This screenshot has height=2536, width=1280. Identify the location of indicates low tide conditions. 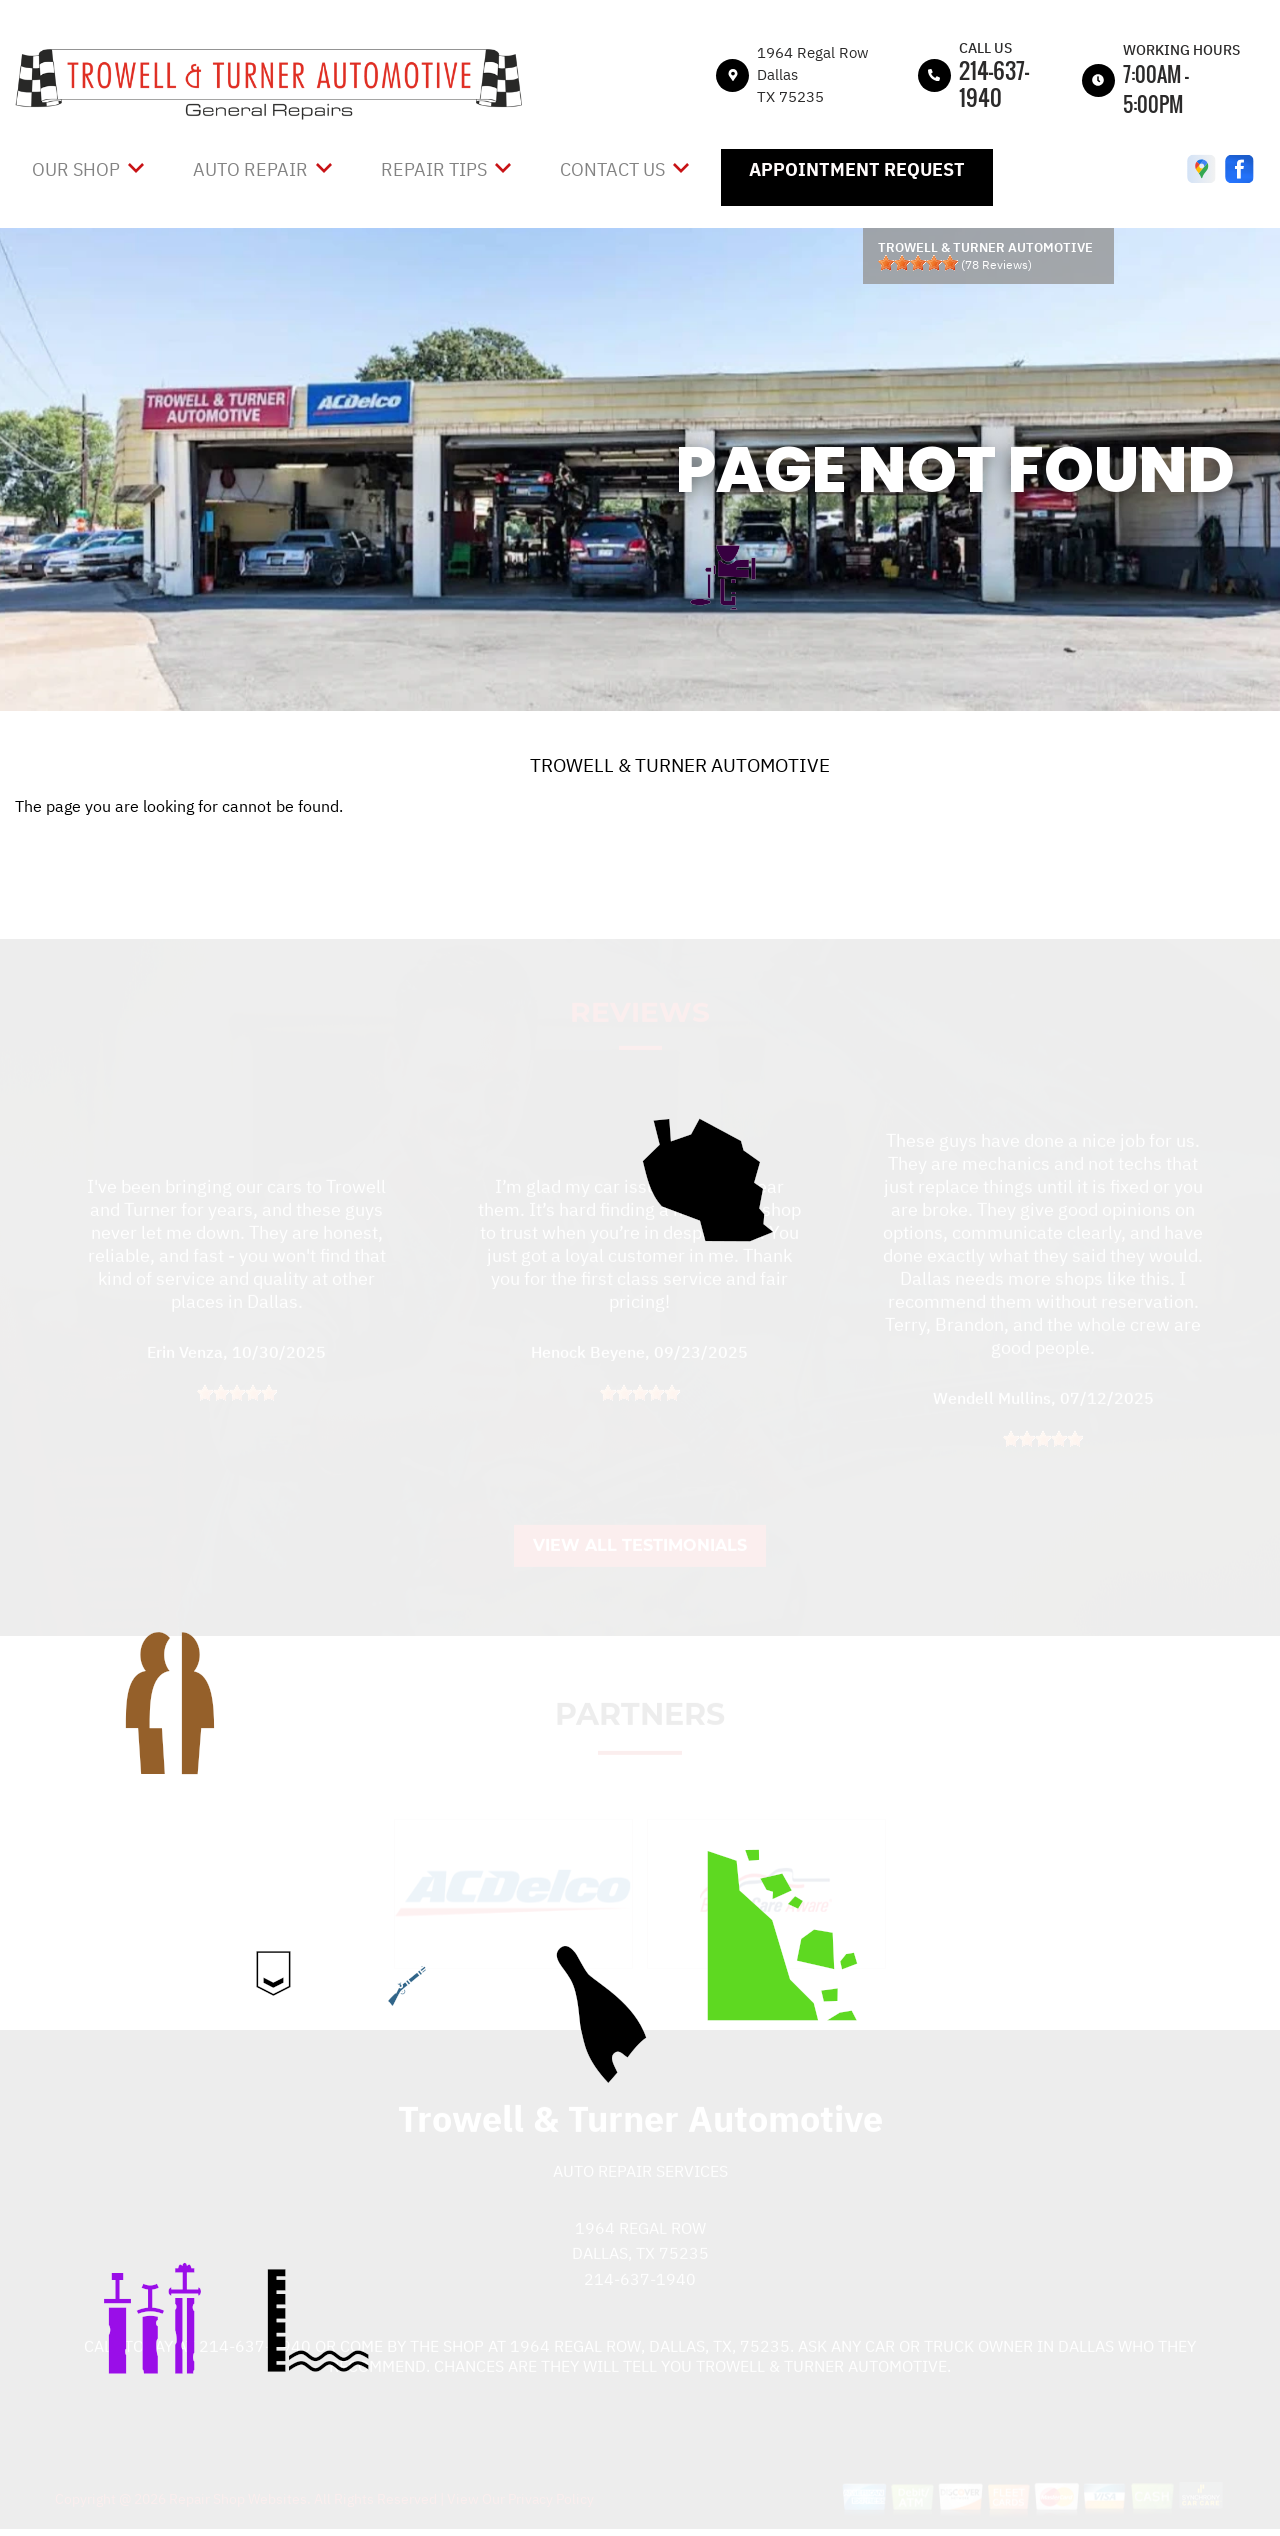
(315, 2320).